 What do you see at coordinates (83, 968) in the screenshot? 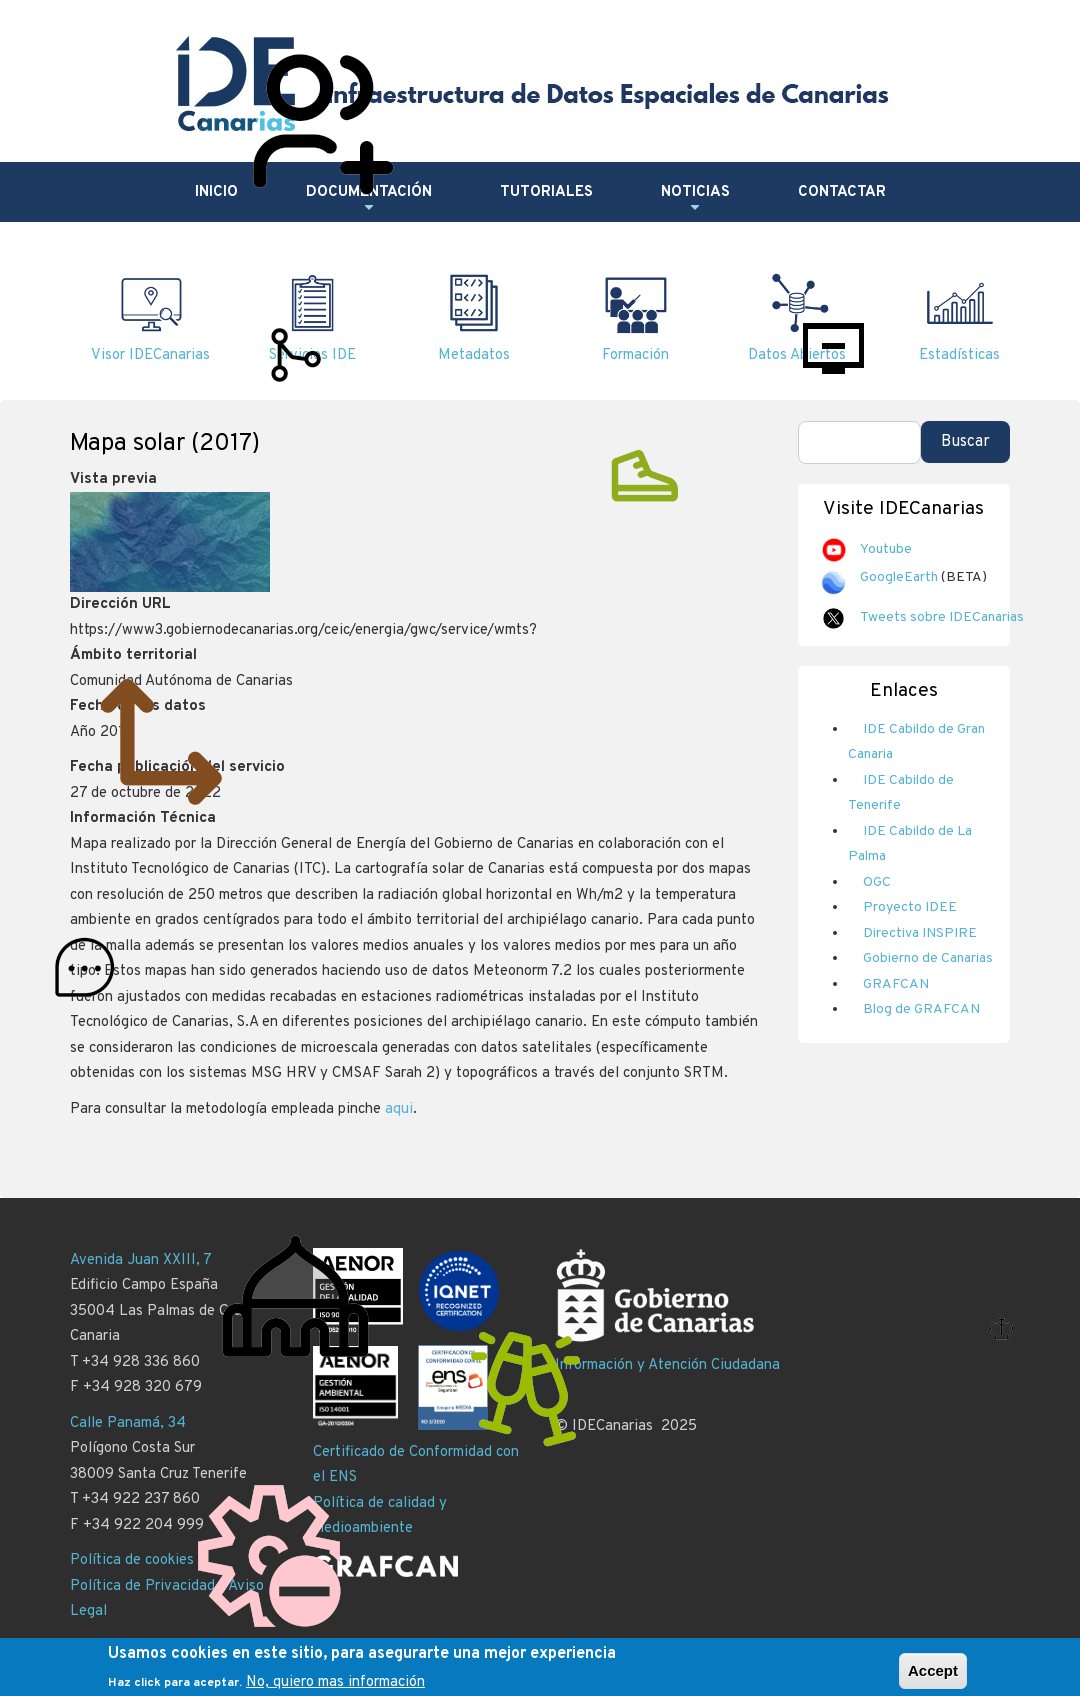
I see `open chat or messaging` at bounding box center [83, 968].